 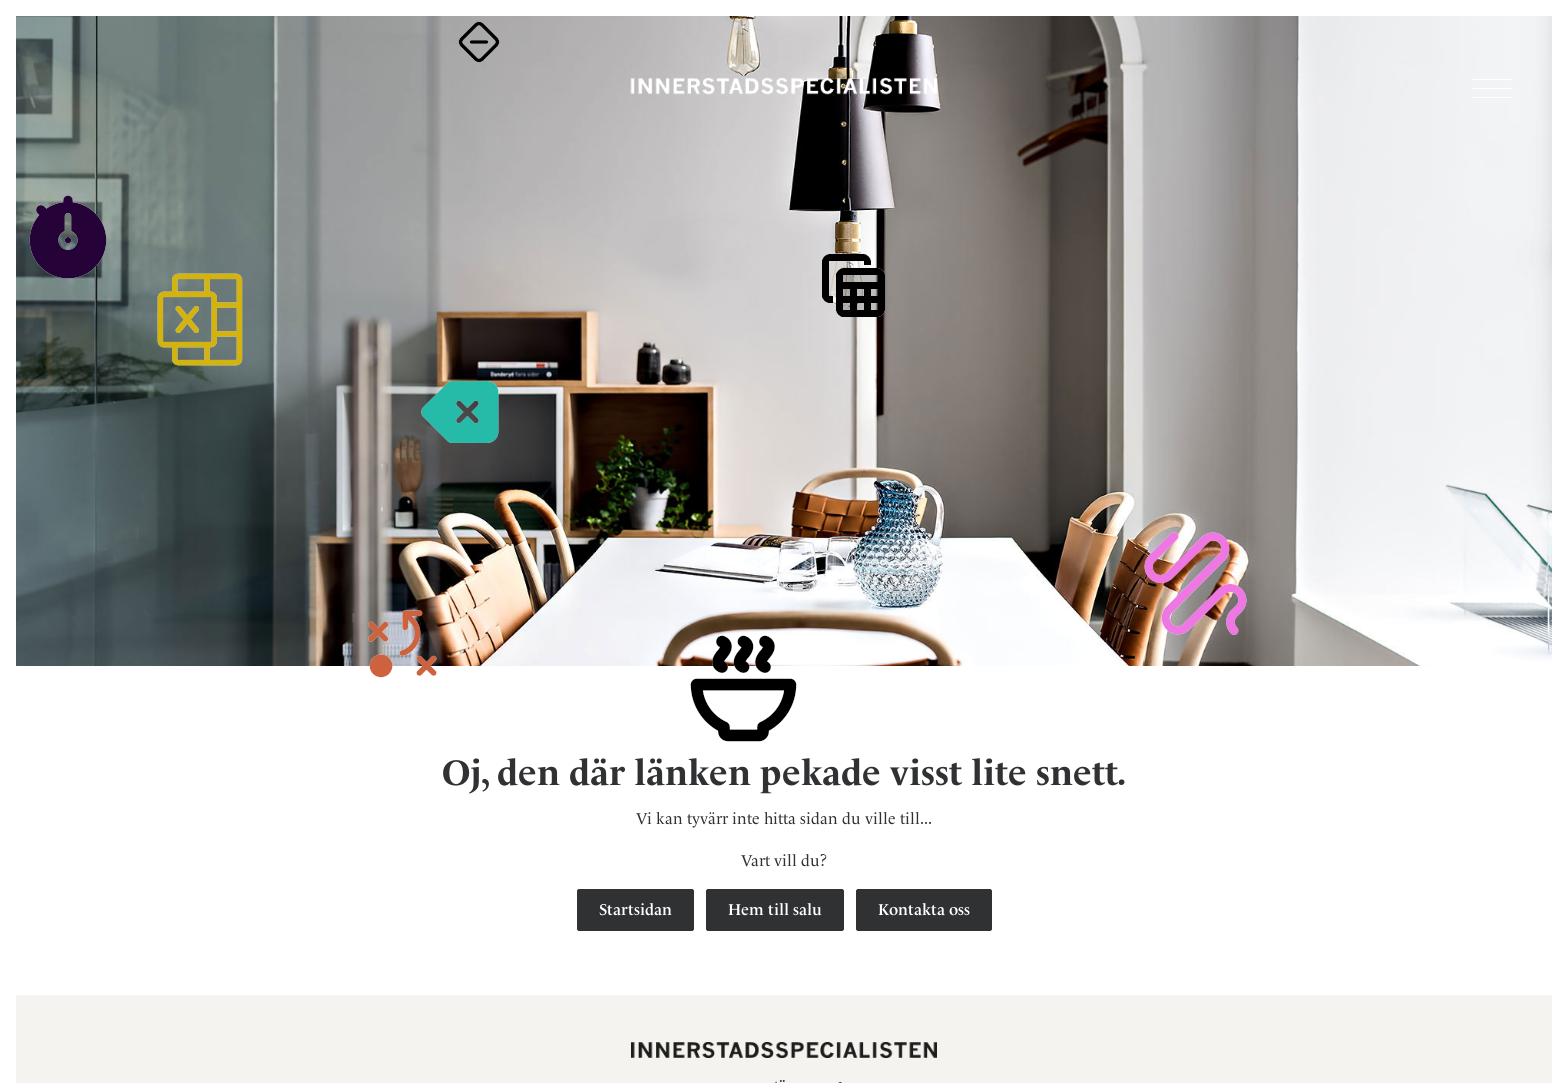 What do you see at coordinates (743, 688) in the screenshot?
I see `view food or dining options` at bounding box center [743, 688].